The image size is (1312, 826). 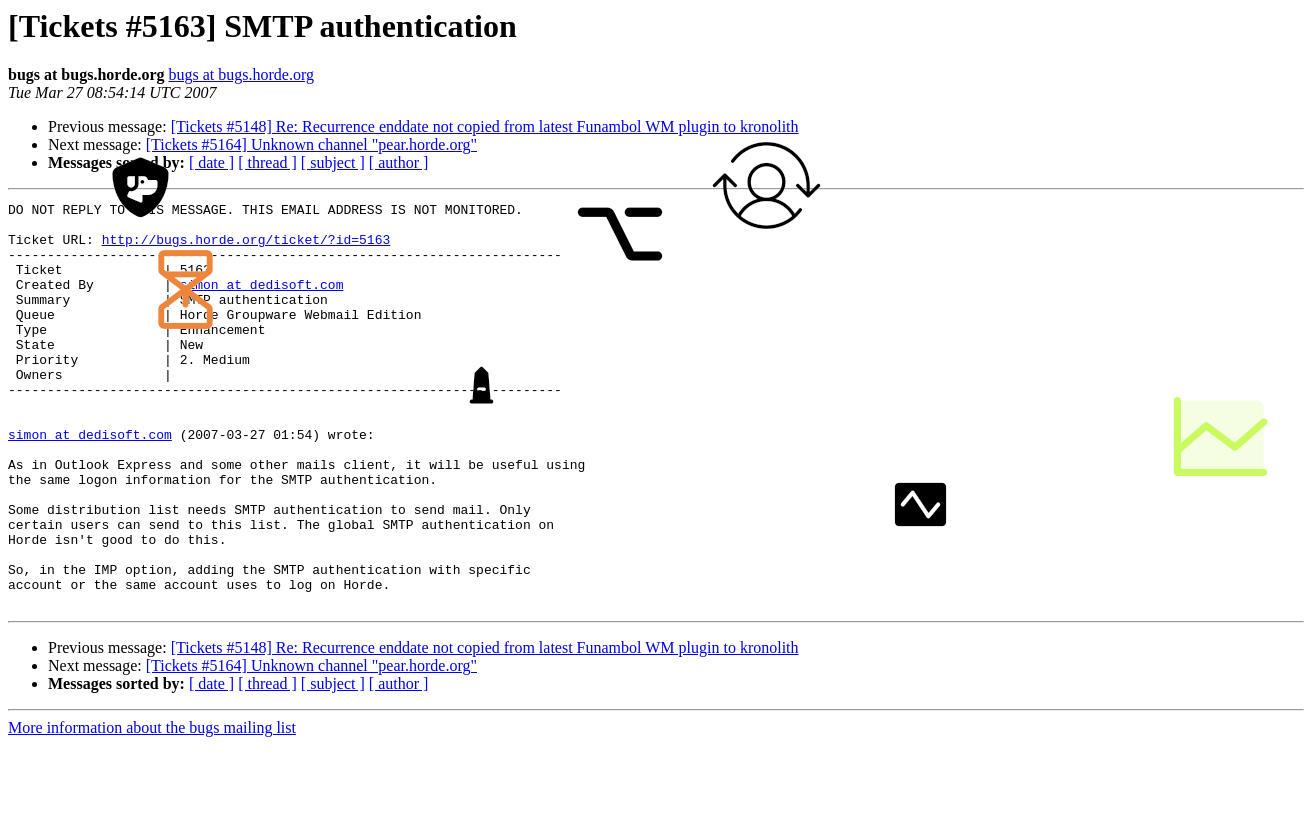 What do you see at coordinates (766, 185) in the screenshot?
I see `switch between user accounts` at bounding box center [766, 185].